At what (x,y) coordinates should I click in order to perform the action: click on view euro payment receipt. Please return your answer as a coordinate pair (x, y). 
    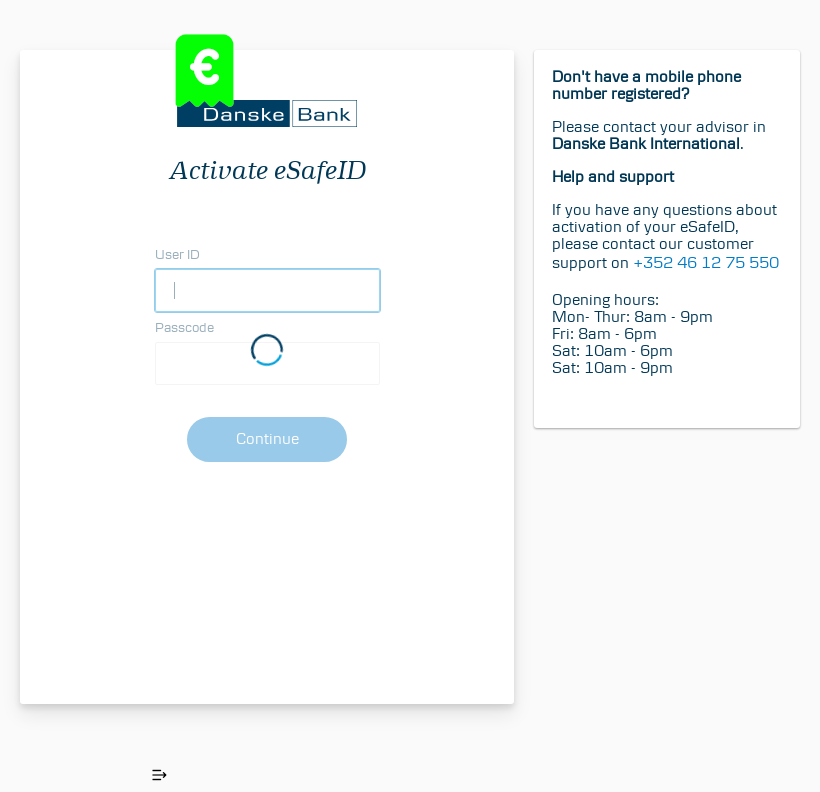
    Looking at the image, I should click on (204, 70).